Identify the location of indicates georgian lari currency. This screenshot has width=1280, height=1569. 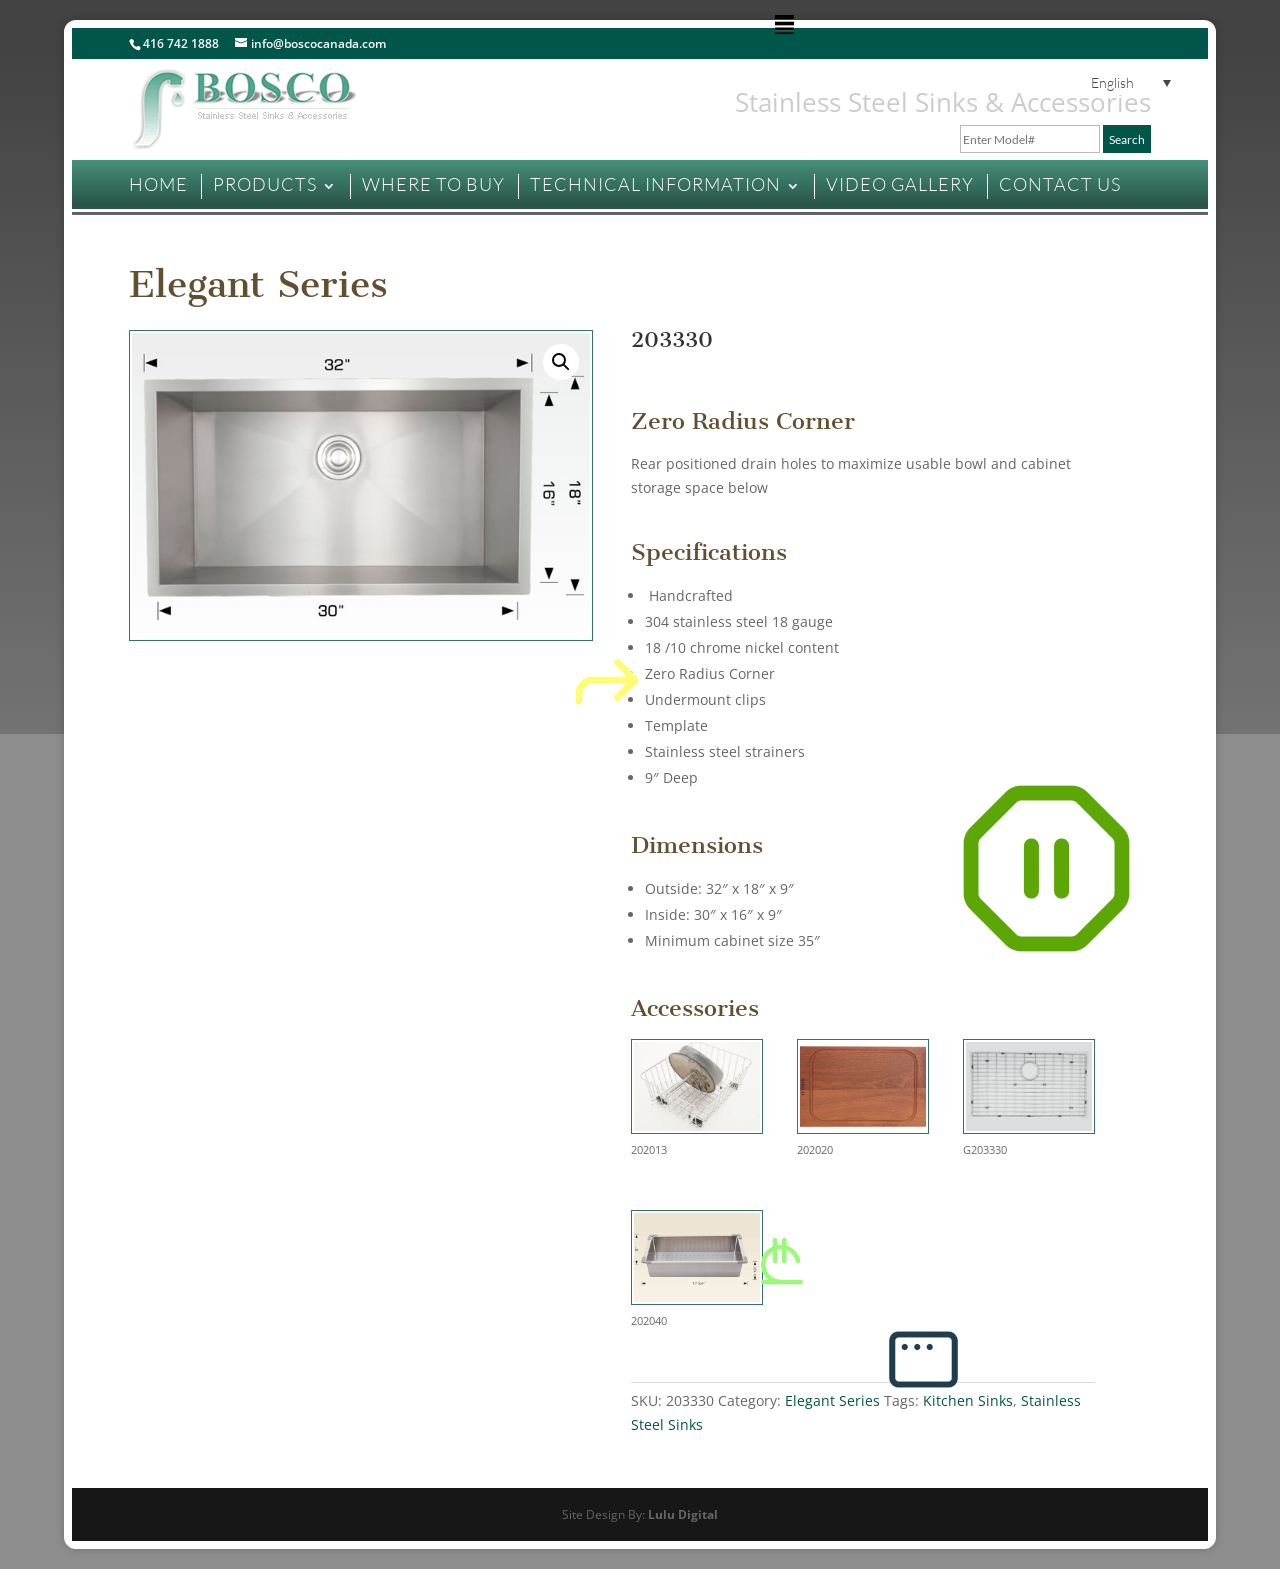
(782, 1261).